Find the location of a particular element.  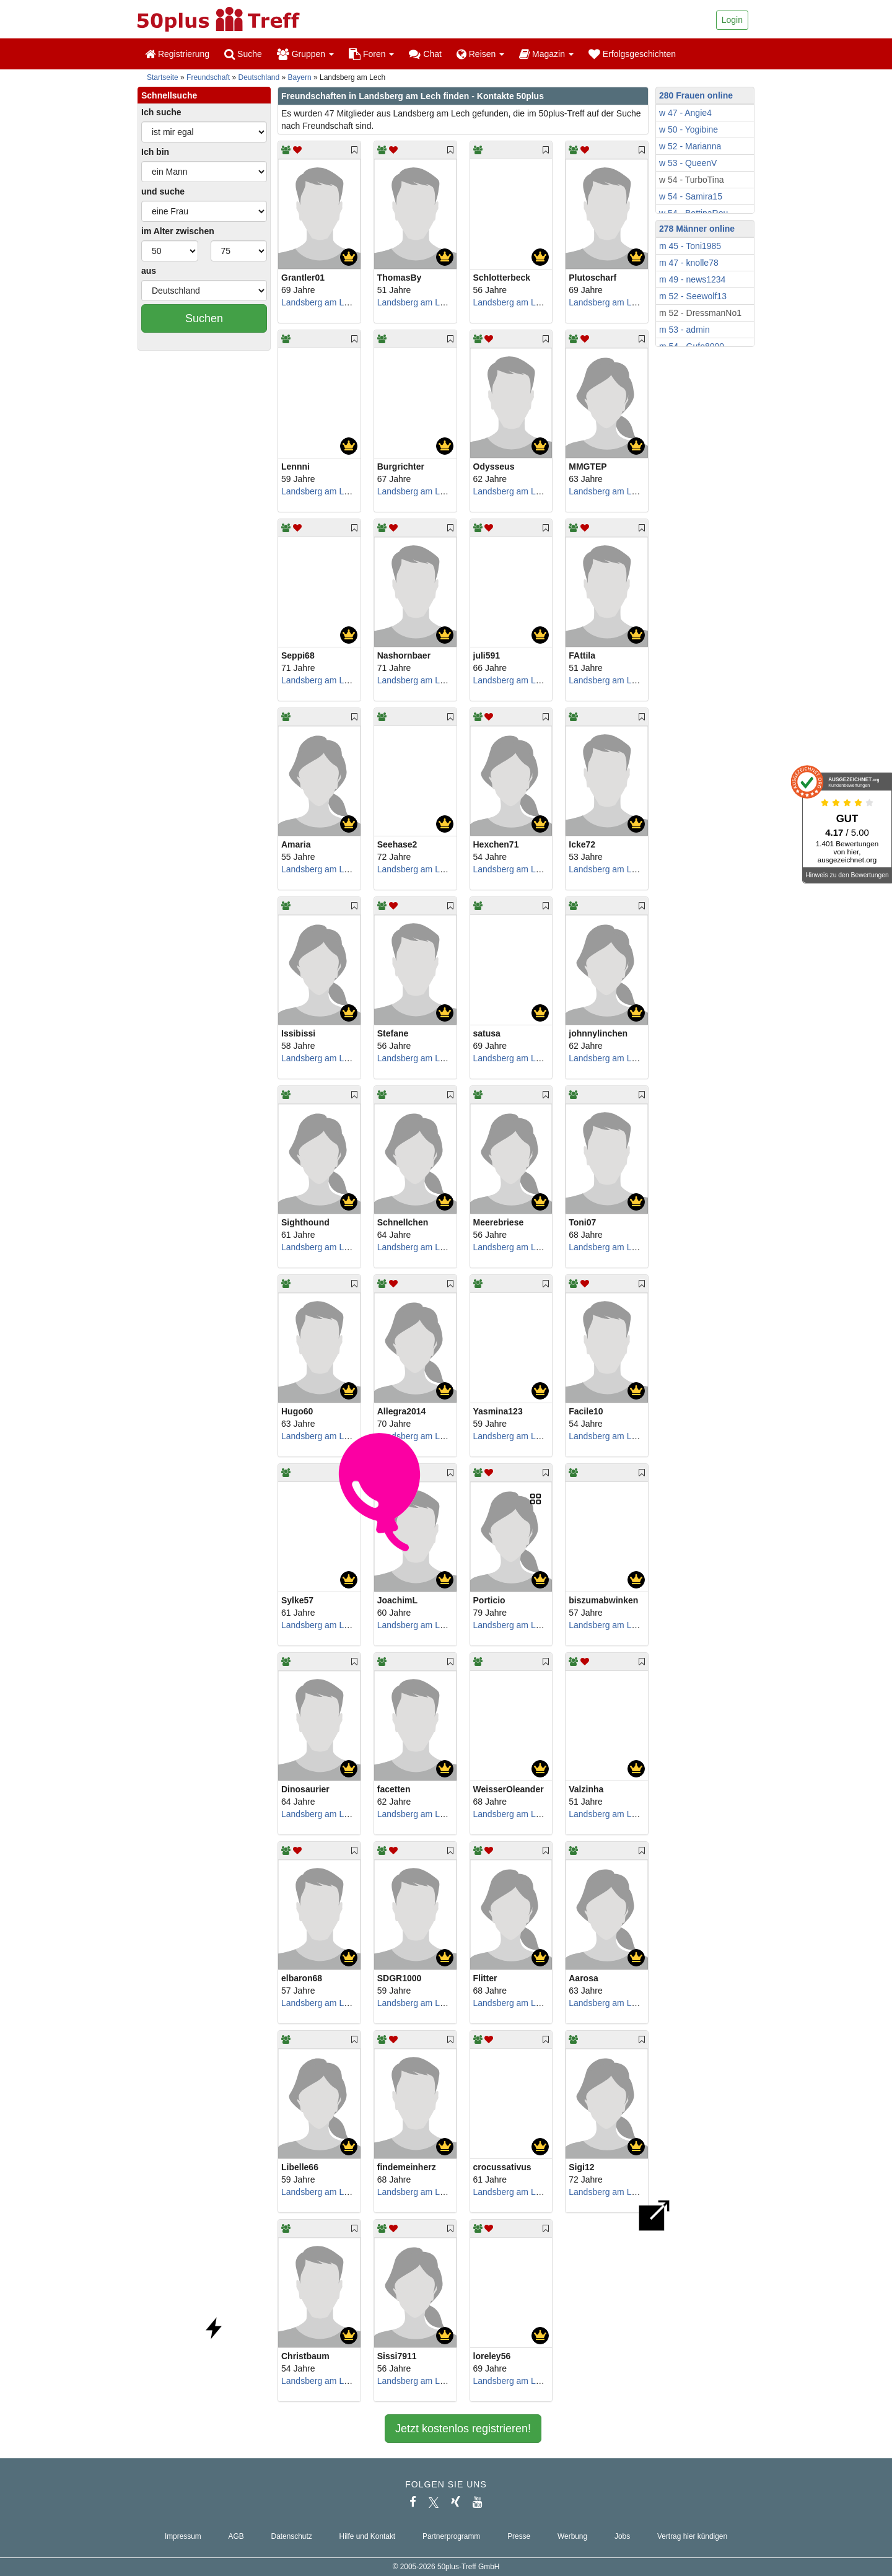

view items in grid layout is located at coordinates (535, 1499).